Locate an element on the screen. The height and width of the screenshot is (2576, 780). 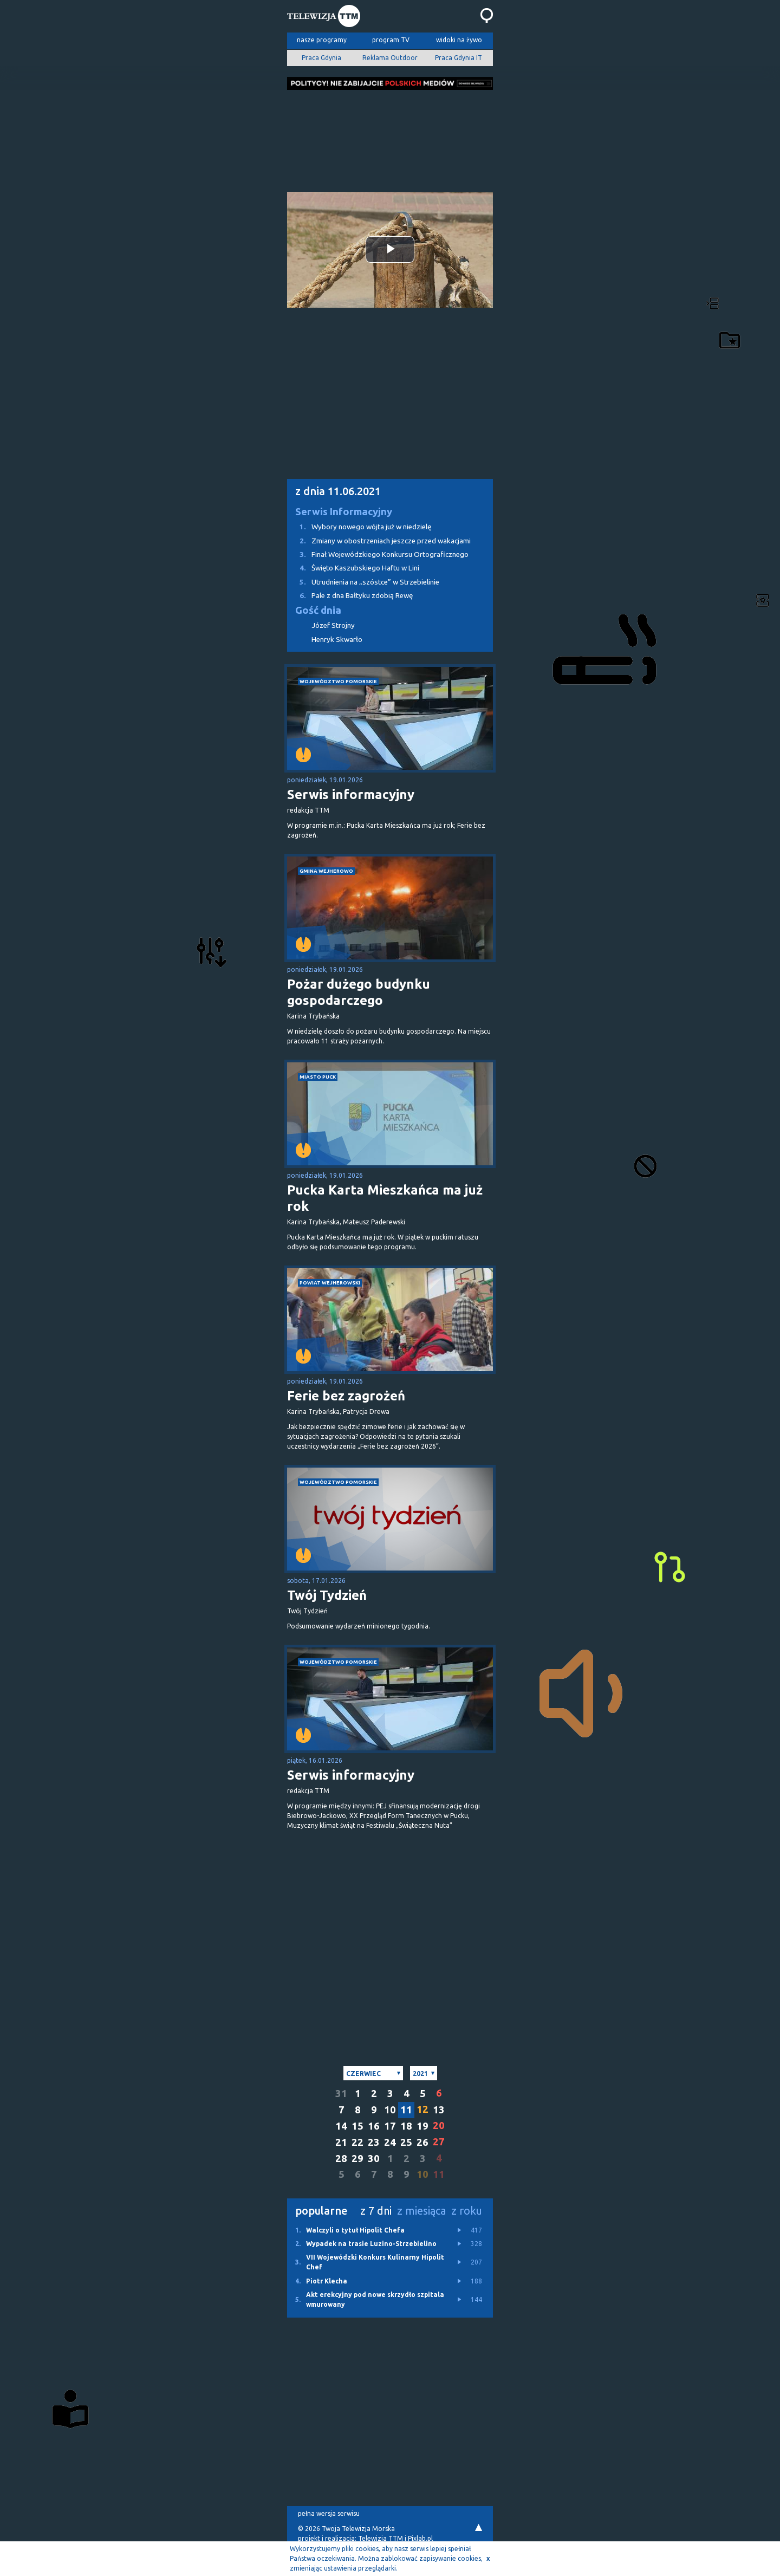
access server configuration settings is located at coordinates (763, 600).